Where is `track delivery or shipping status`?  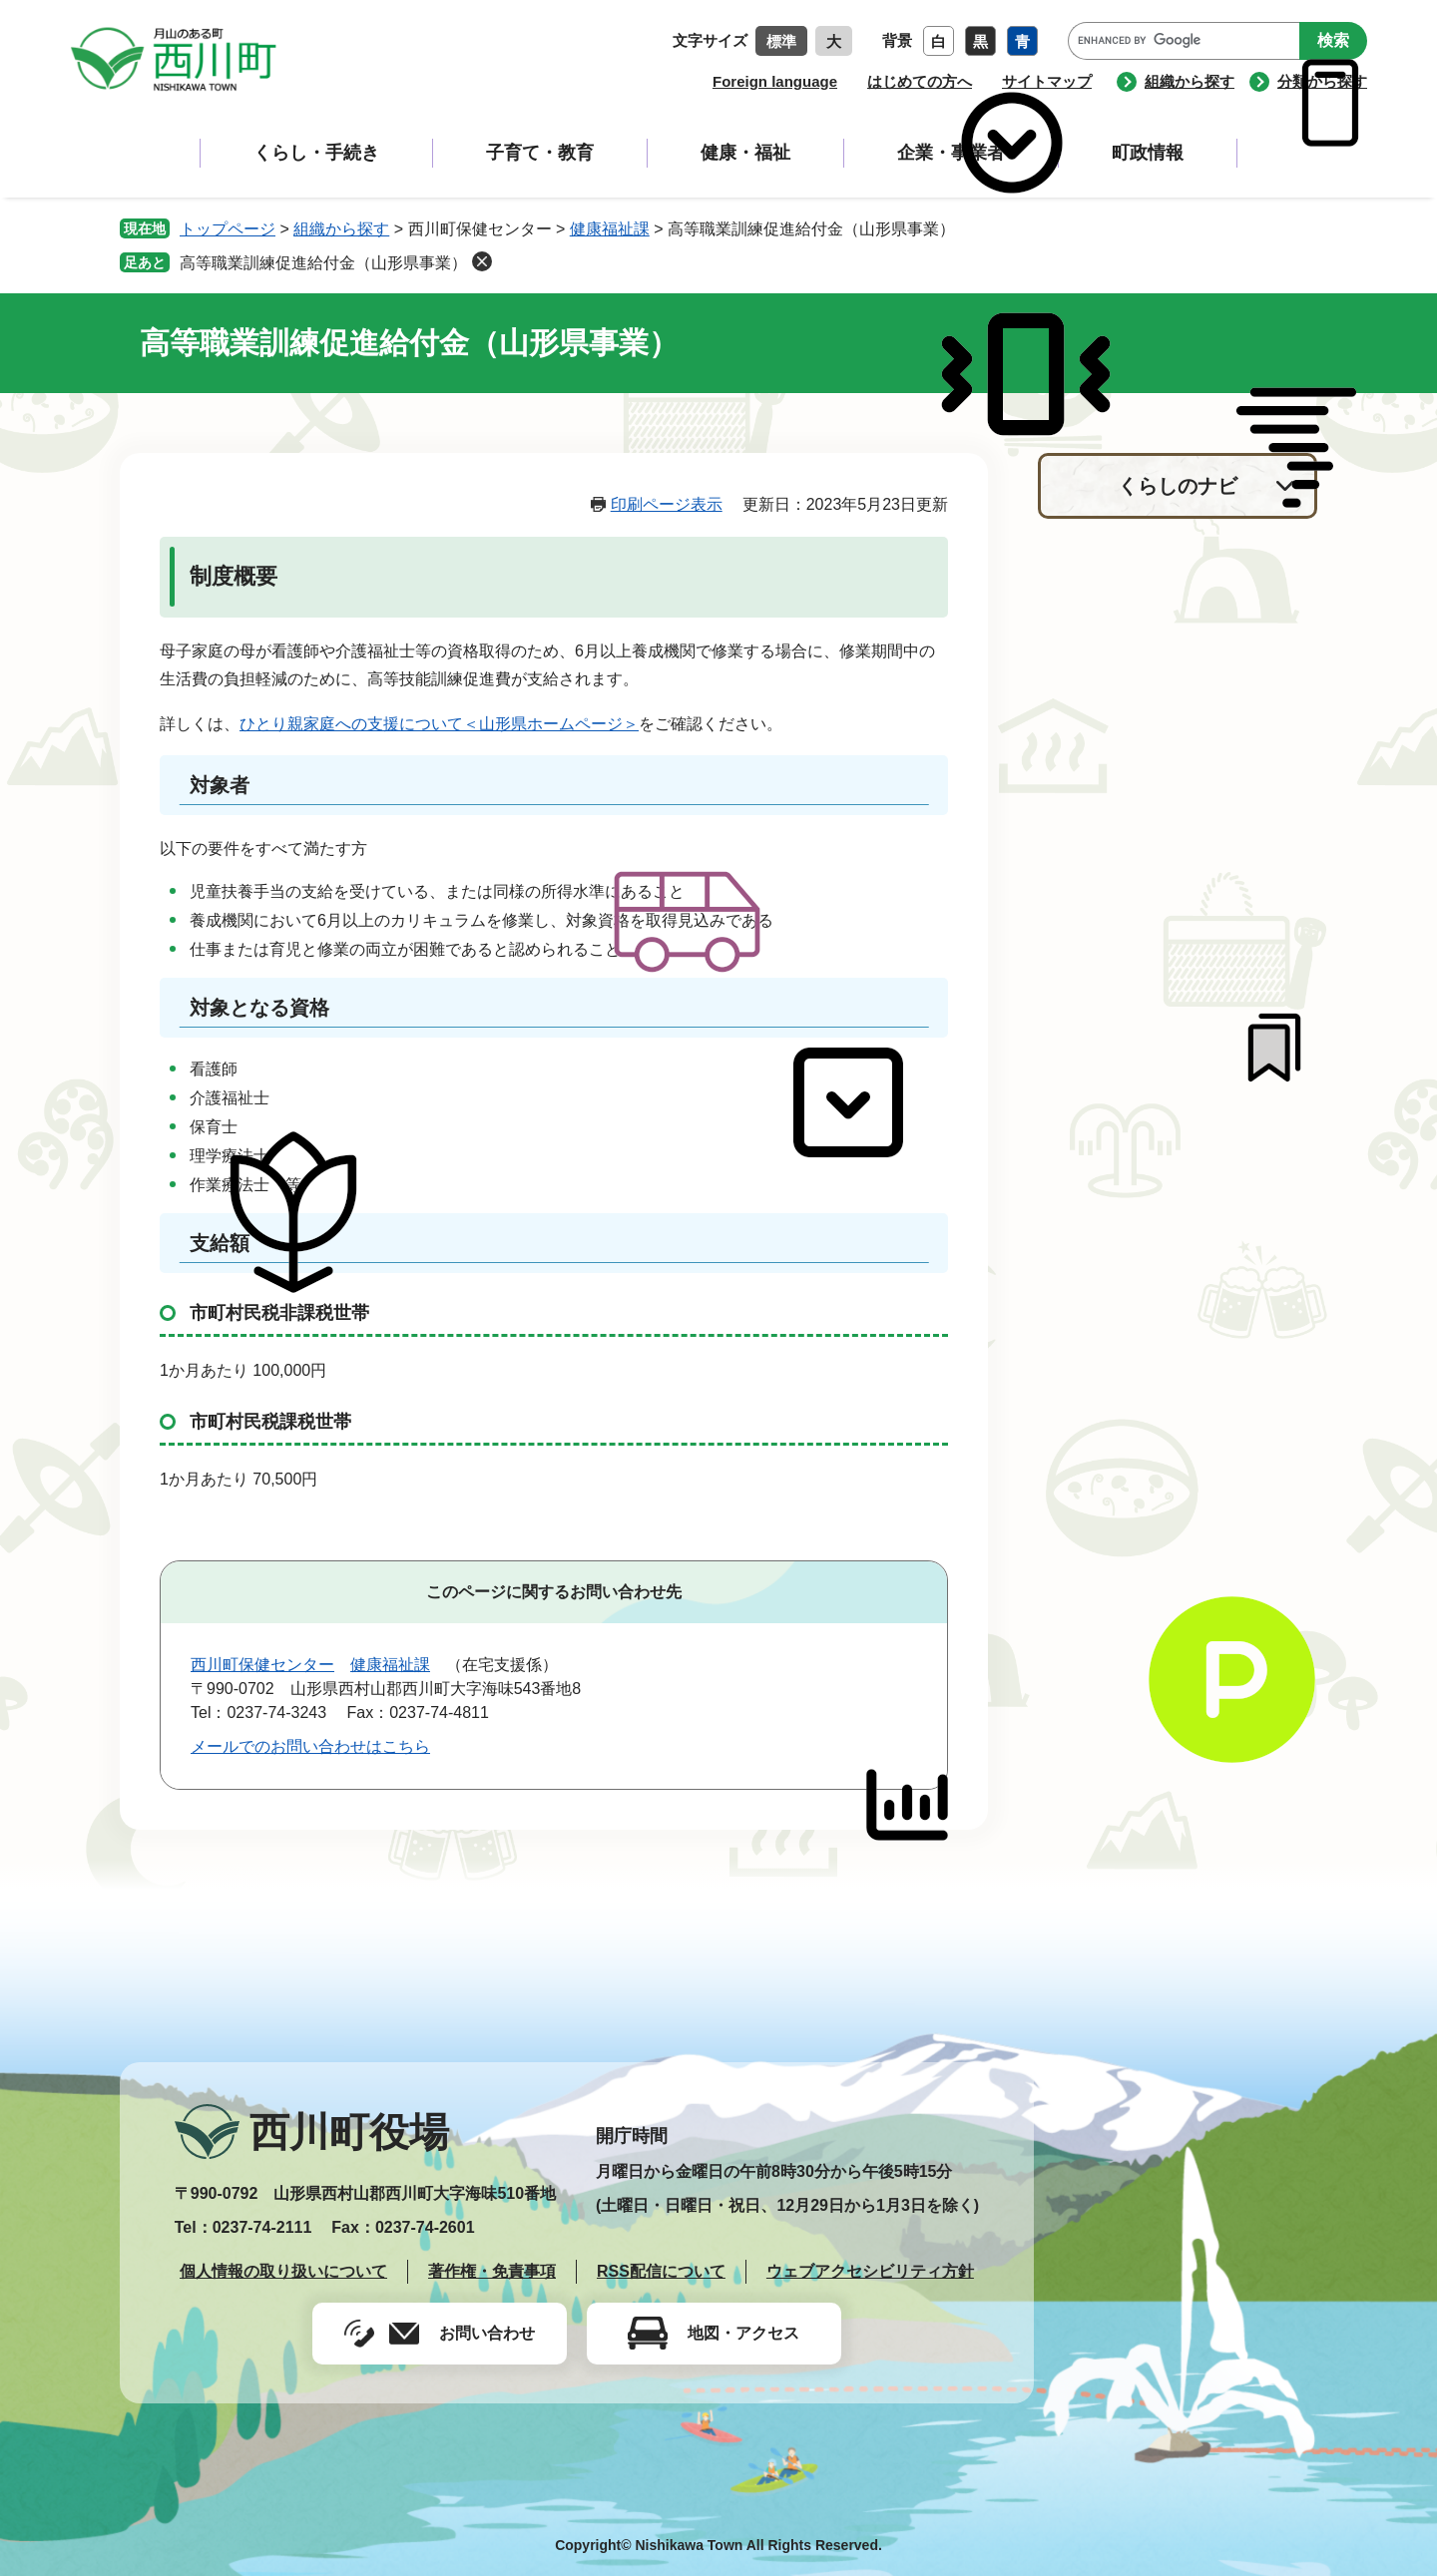 track delivery or shipping status is located at coordinates (682, 919).